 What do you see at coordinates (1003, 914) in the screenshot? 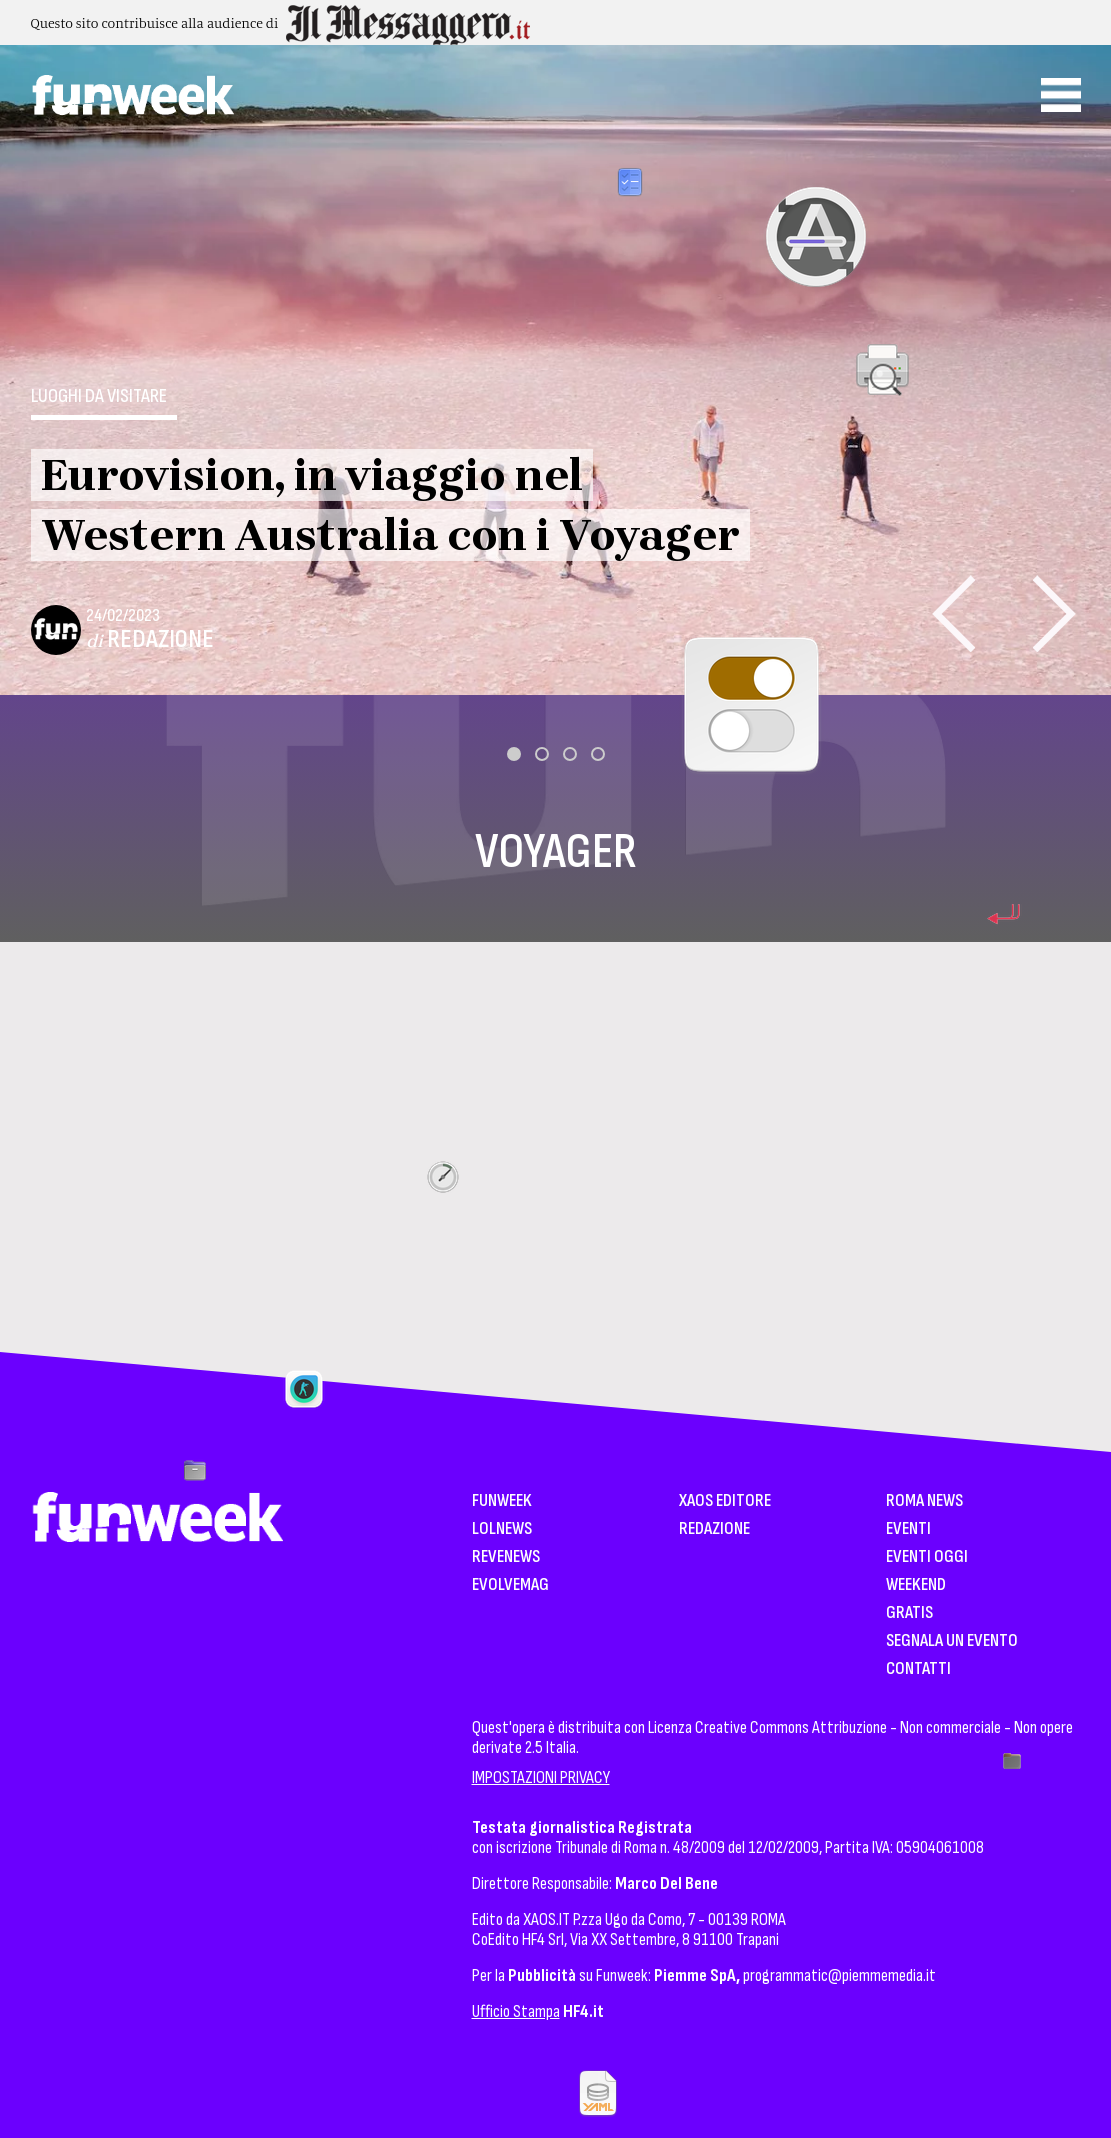
I see `reply to all recipients of an email` at bounding box center [1003, 914].